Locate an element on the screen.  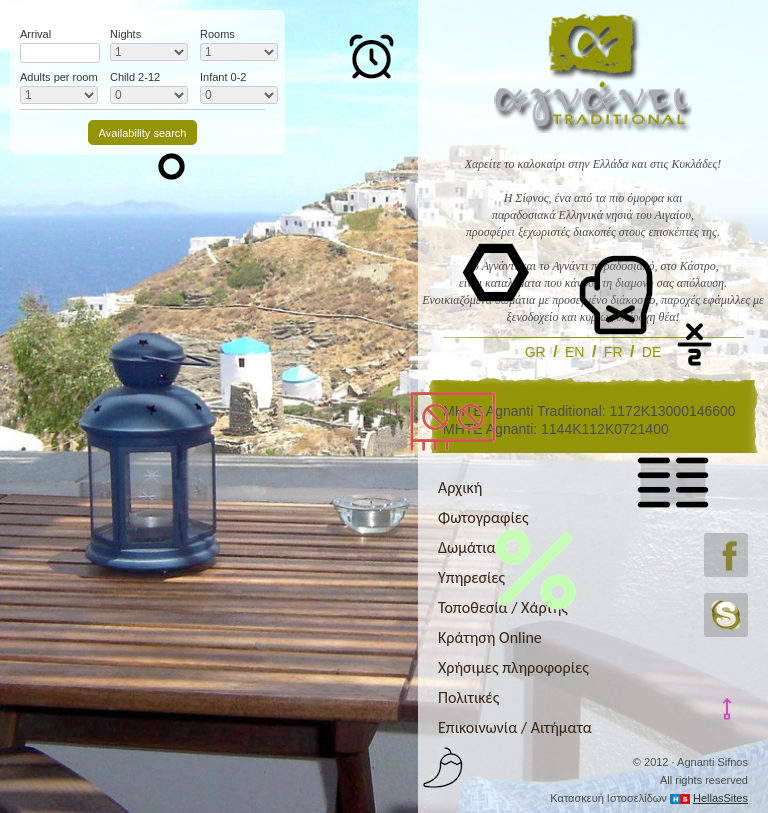
perform division calculation is located at coordinates (694, 344).